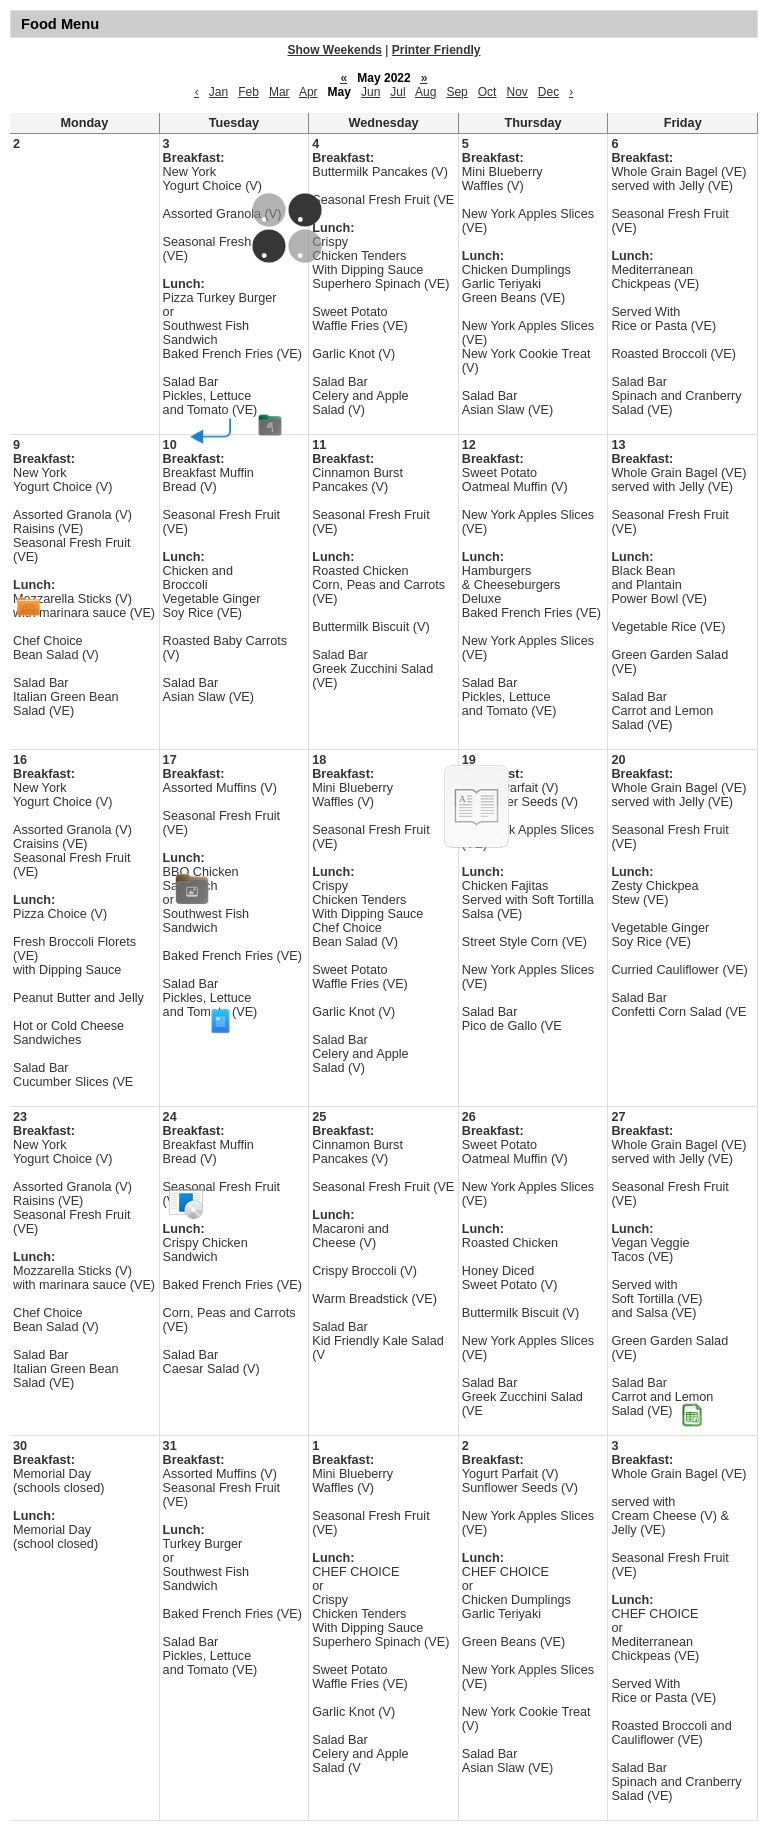 This screenshot has height=1831, width=768. What do you see at coordinates (28, 606) in the screenshot?
I see `open your games folder` at bounding box center [28, 606].